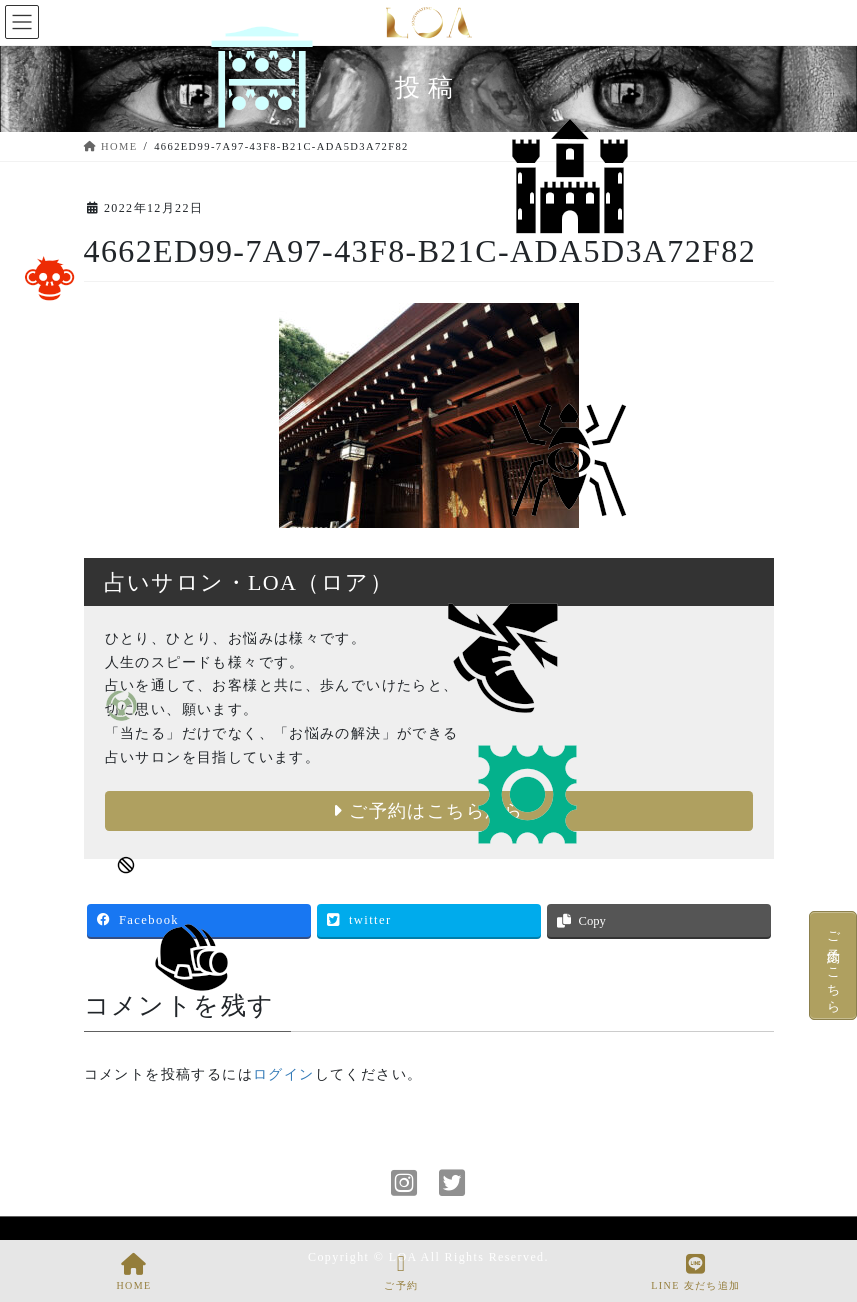 Image resolution: width=857 pixels, height=1302 pixels. What do you see at coordinates (503, 658) in the screenshot?
I see `indicates a trip hazard or stumble` at bounding box center [503, 658].